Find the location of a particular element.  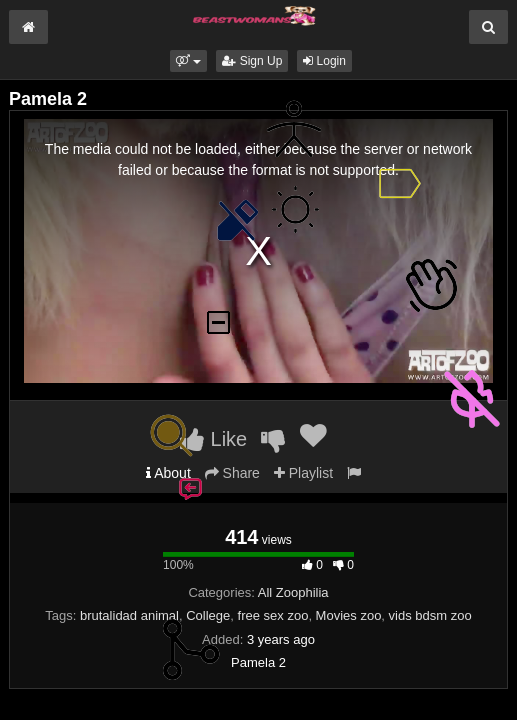

search for content or items is located at coordinates (171, 435).